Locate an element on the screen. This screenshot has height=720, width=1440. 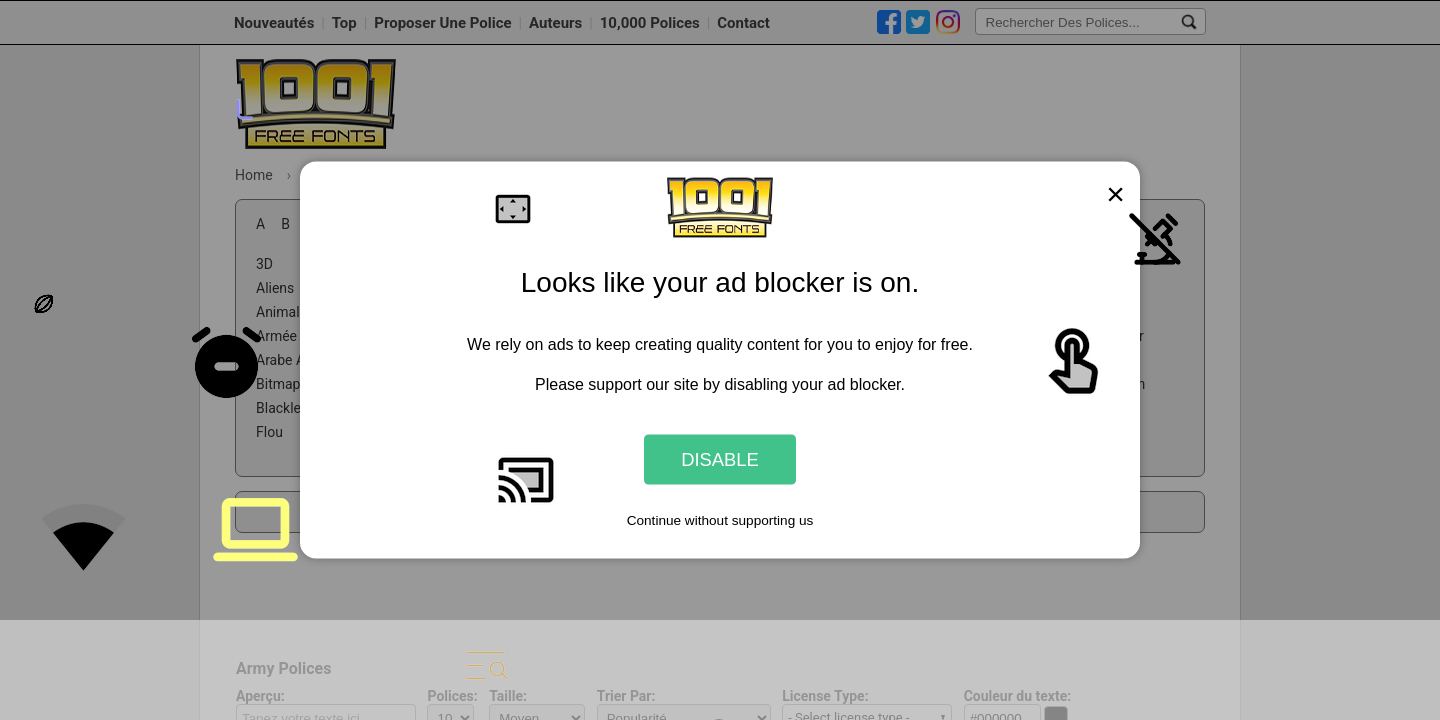
switch to desktop view is located at coordinates (255, 527).